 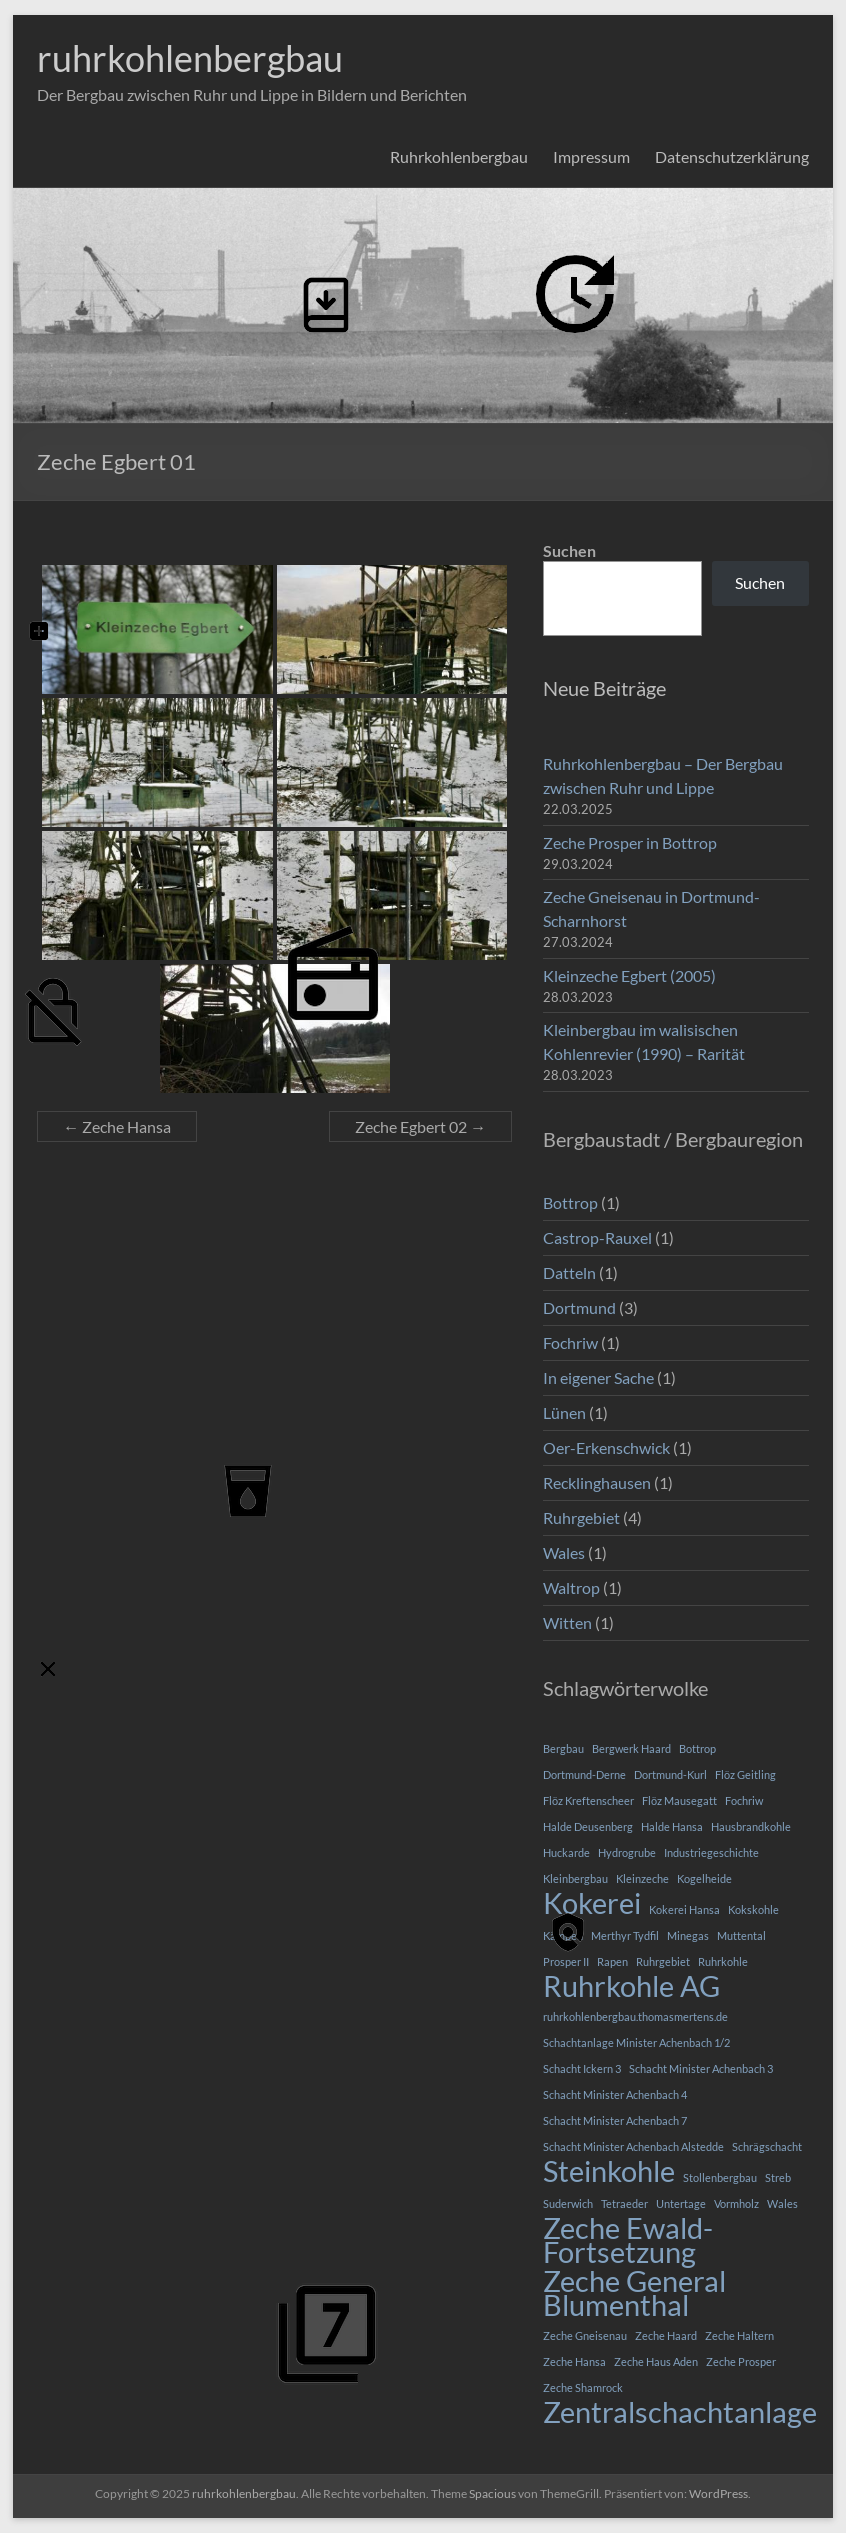 I want to click on indicates an unencrypted or insecure connection, so click(x=53, y=1012).